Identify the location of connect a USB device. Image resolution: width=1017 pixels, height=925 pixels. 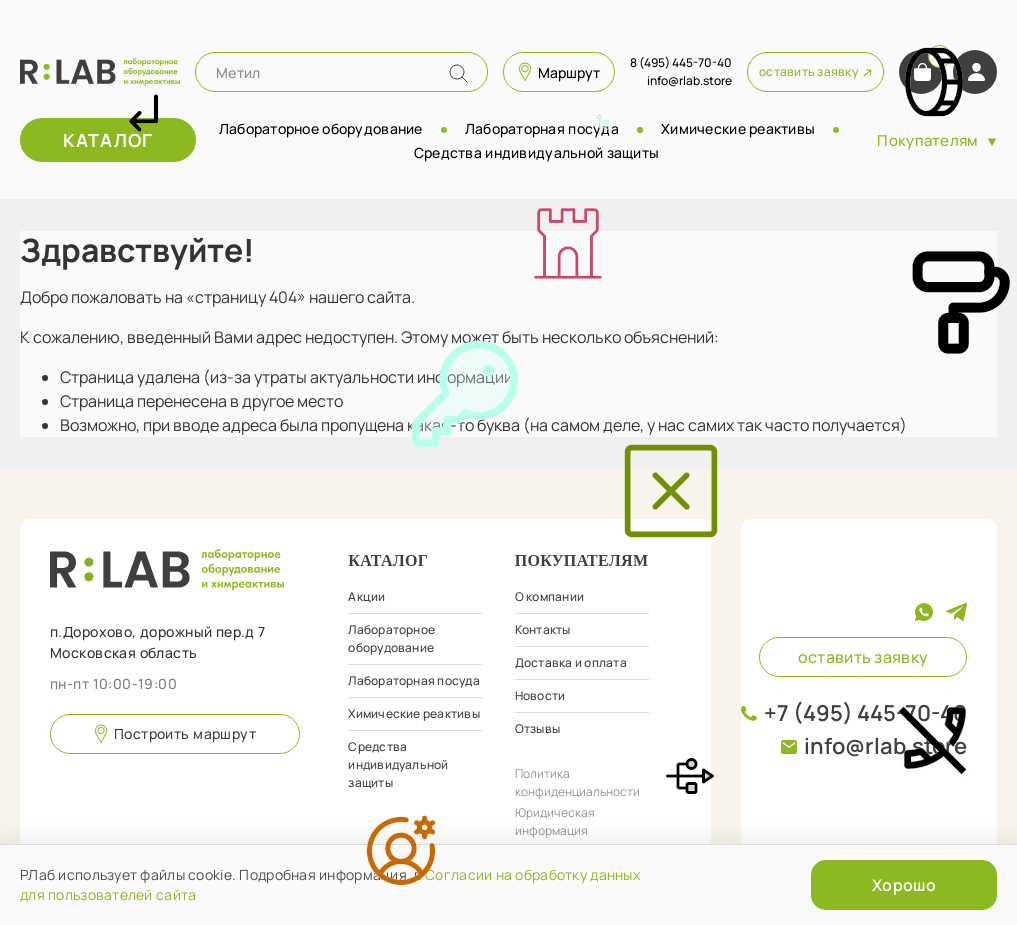
(690, 776).